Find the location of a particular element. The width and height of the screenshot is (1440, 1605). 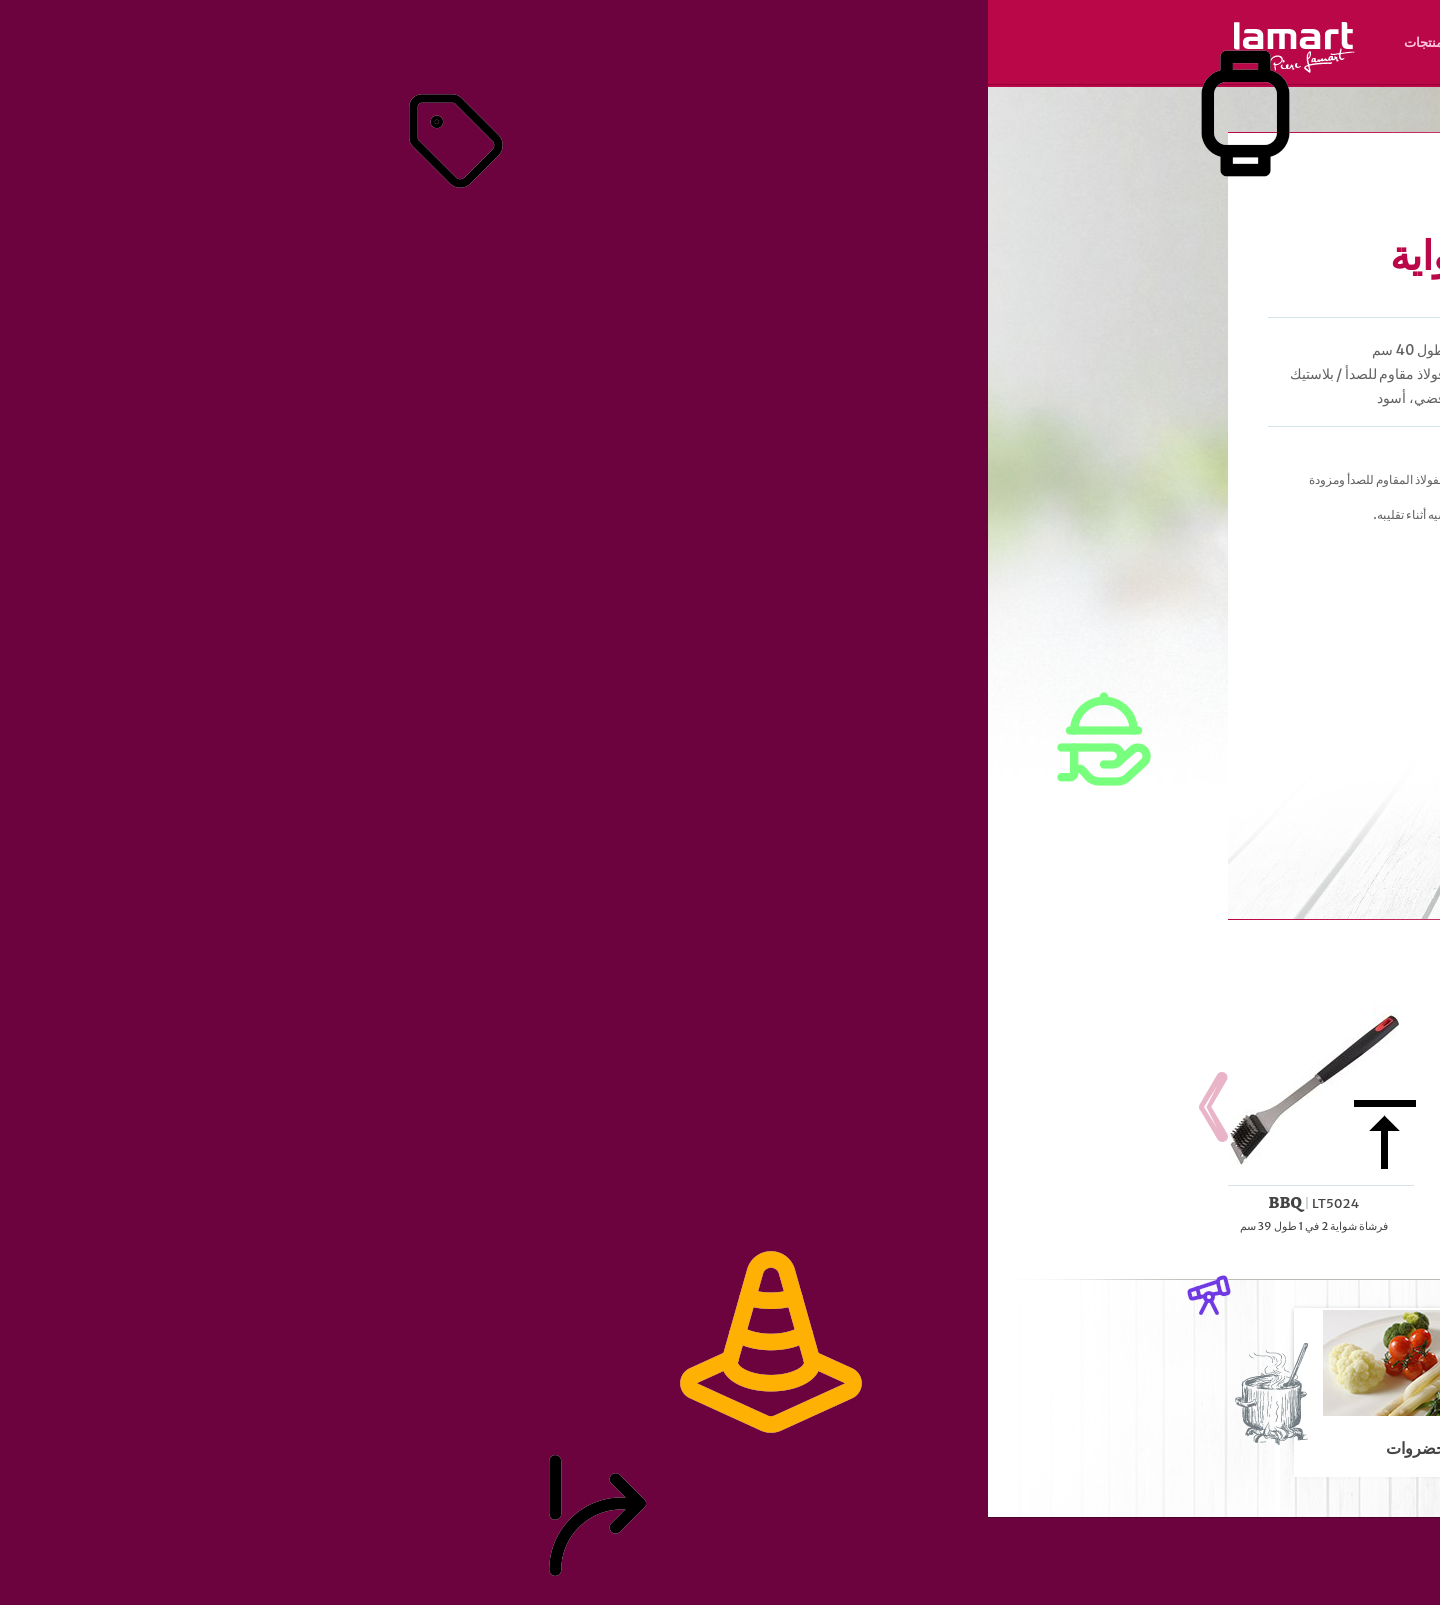

align content to top is located at coordinates (1384, 1134).